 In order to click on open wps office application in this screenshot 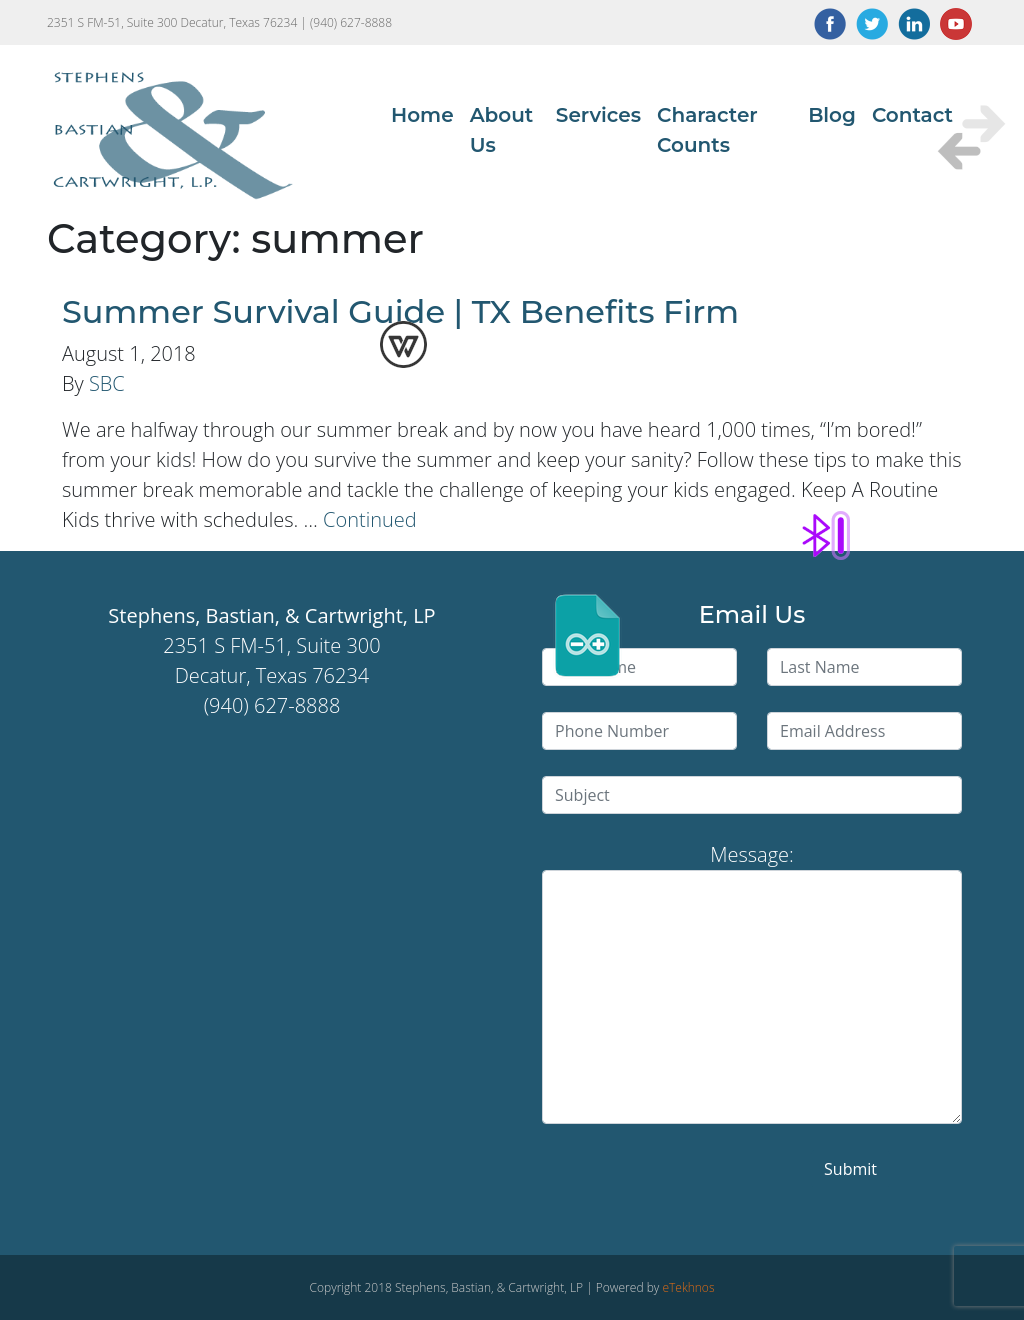, I will do `click(403, 344)`.